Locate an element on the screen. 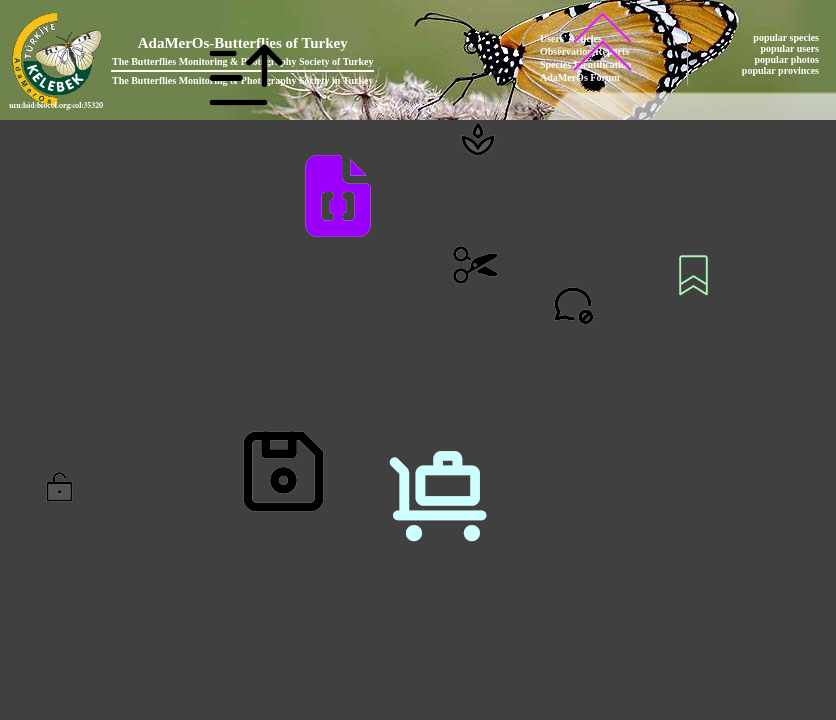 Image resolution: width=836 pixels, height=720 pixels. view source code file is located at coordinates (338, 196).